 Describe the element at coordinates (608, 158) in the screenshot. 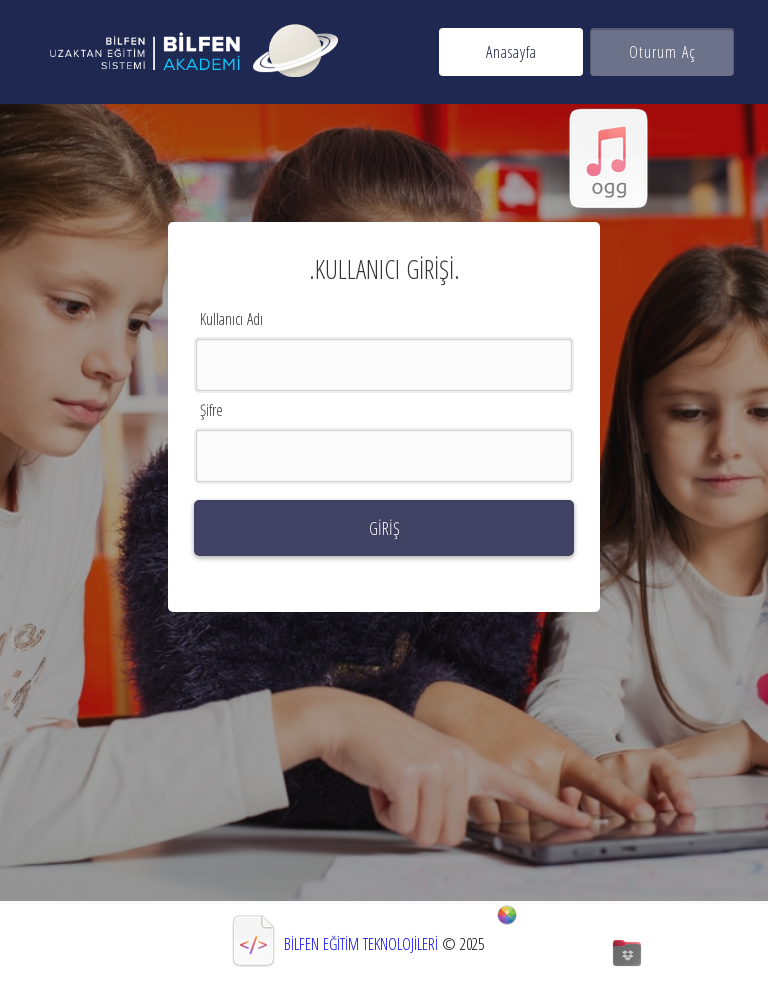

I see `an ogg vorbis audio file` at that location.